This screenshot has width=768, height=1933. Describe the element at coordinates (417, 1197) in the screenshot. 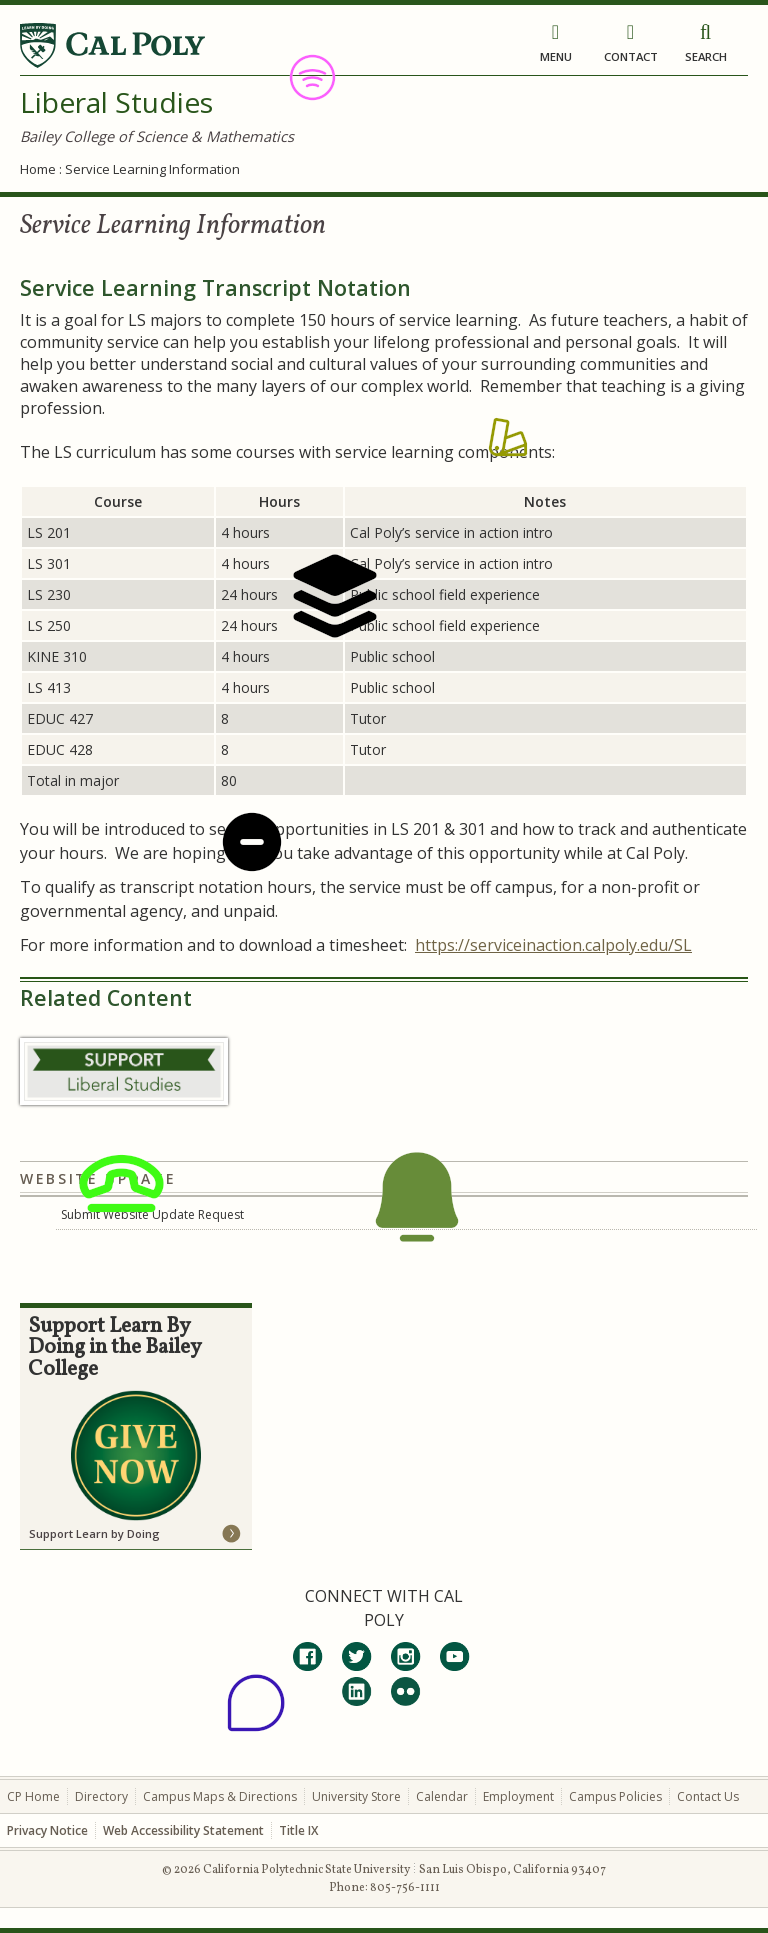

I see `view notifications` at that location.